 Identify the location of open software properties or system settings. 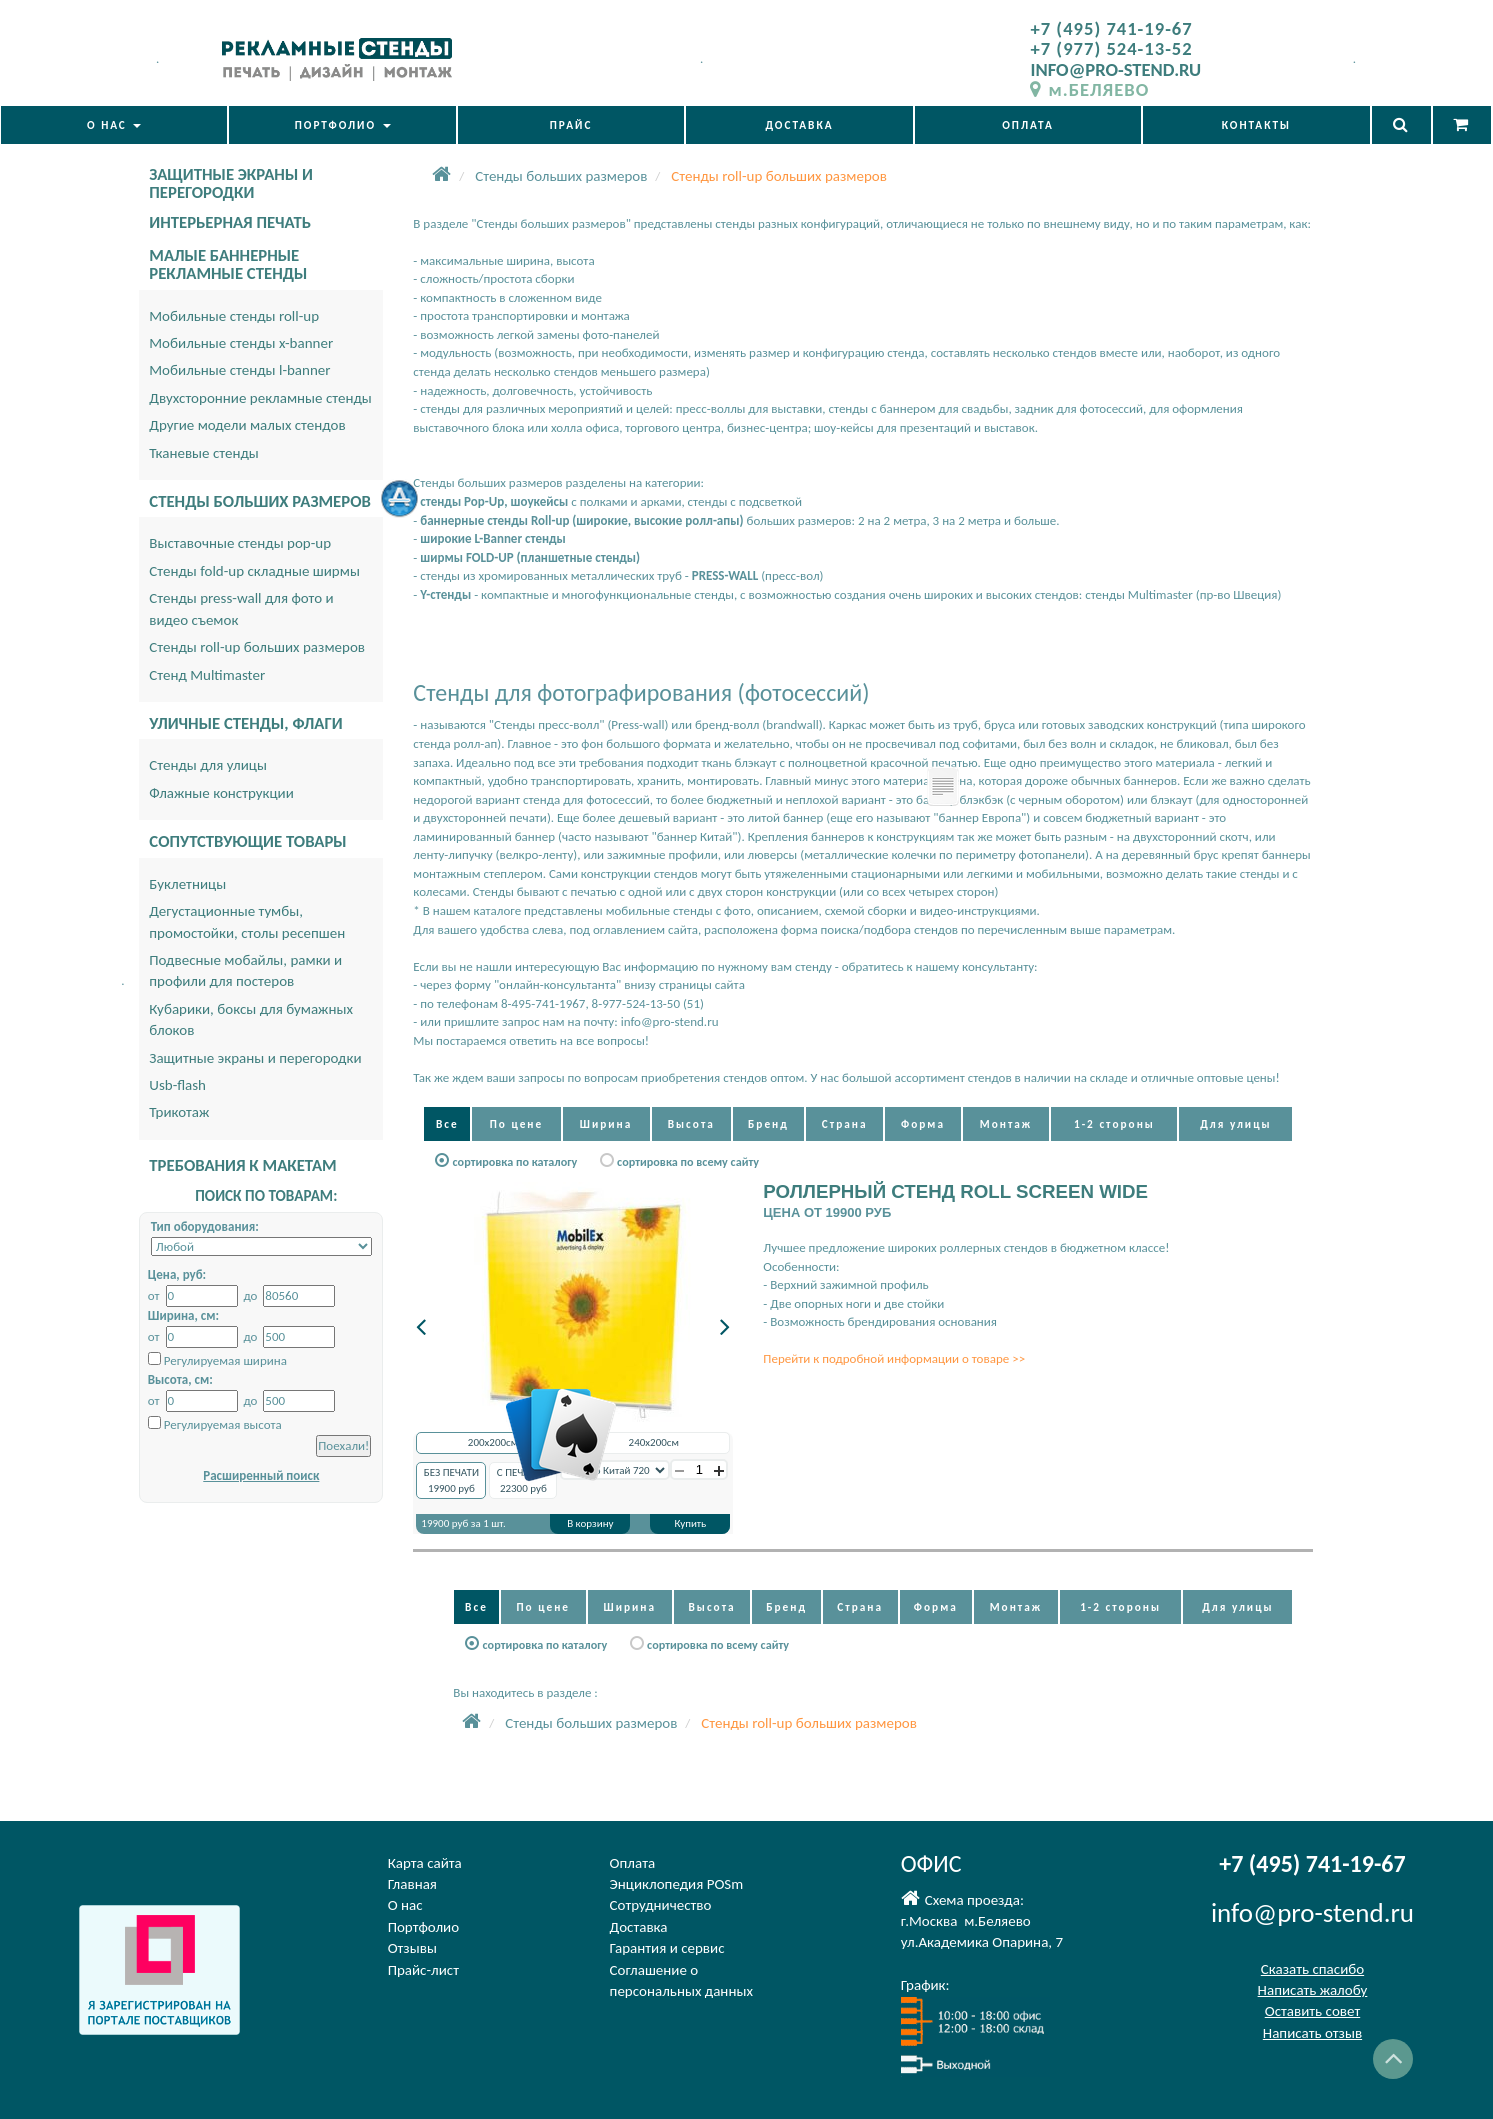
(399, 498).